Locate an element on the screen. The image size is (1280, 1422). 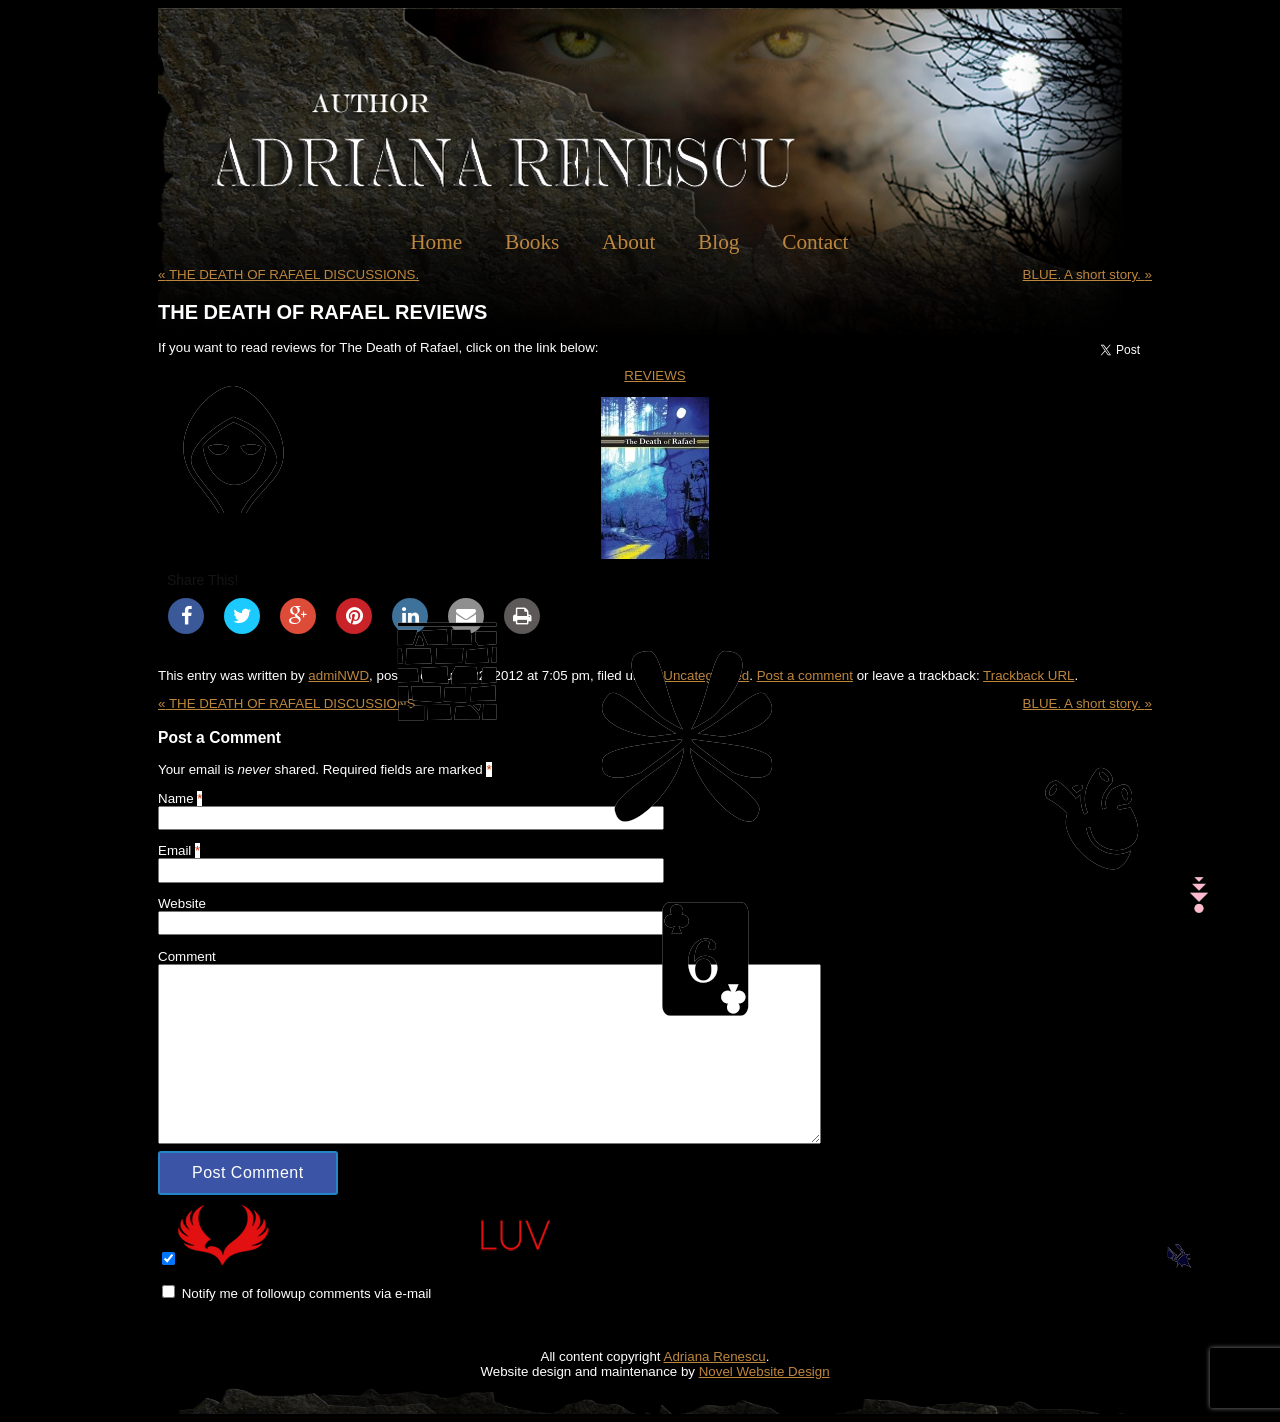
equip fairy wings accessory is located at coordinates (687, 735).